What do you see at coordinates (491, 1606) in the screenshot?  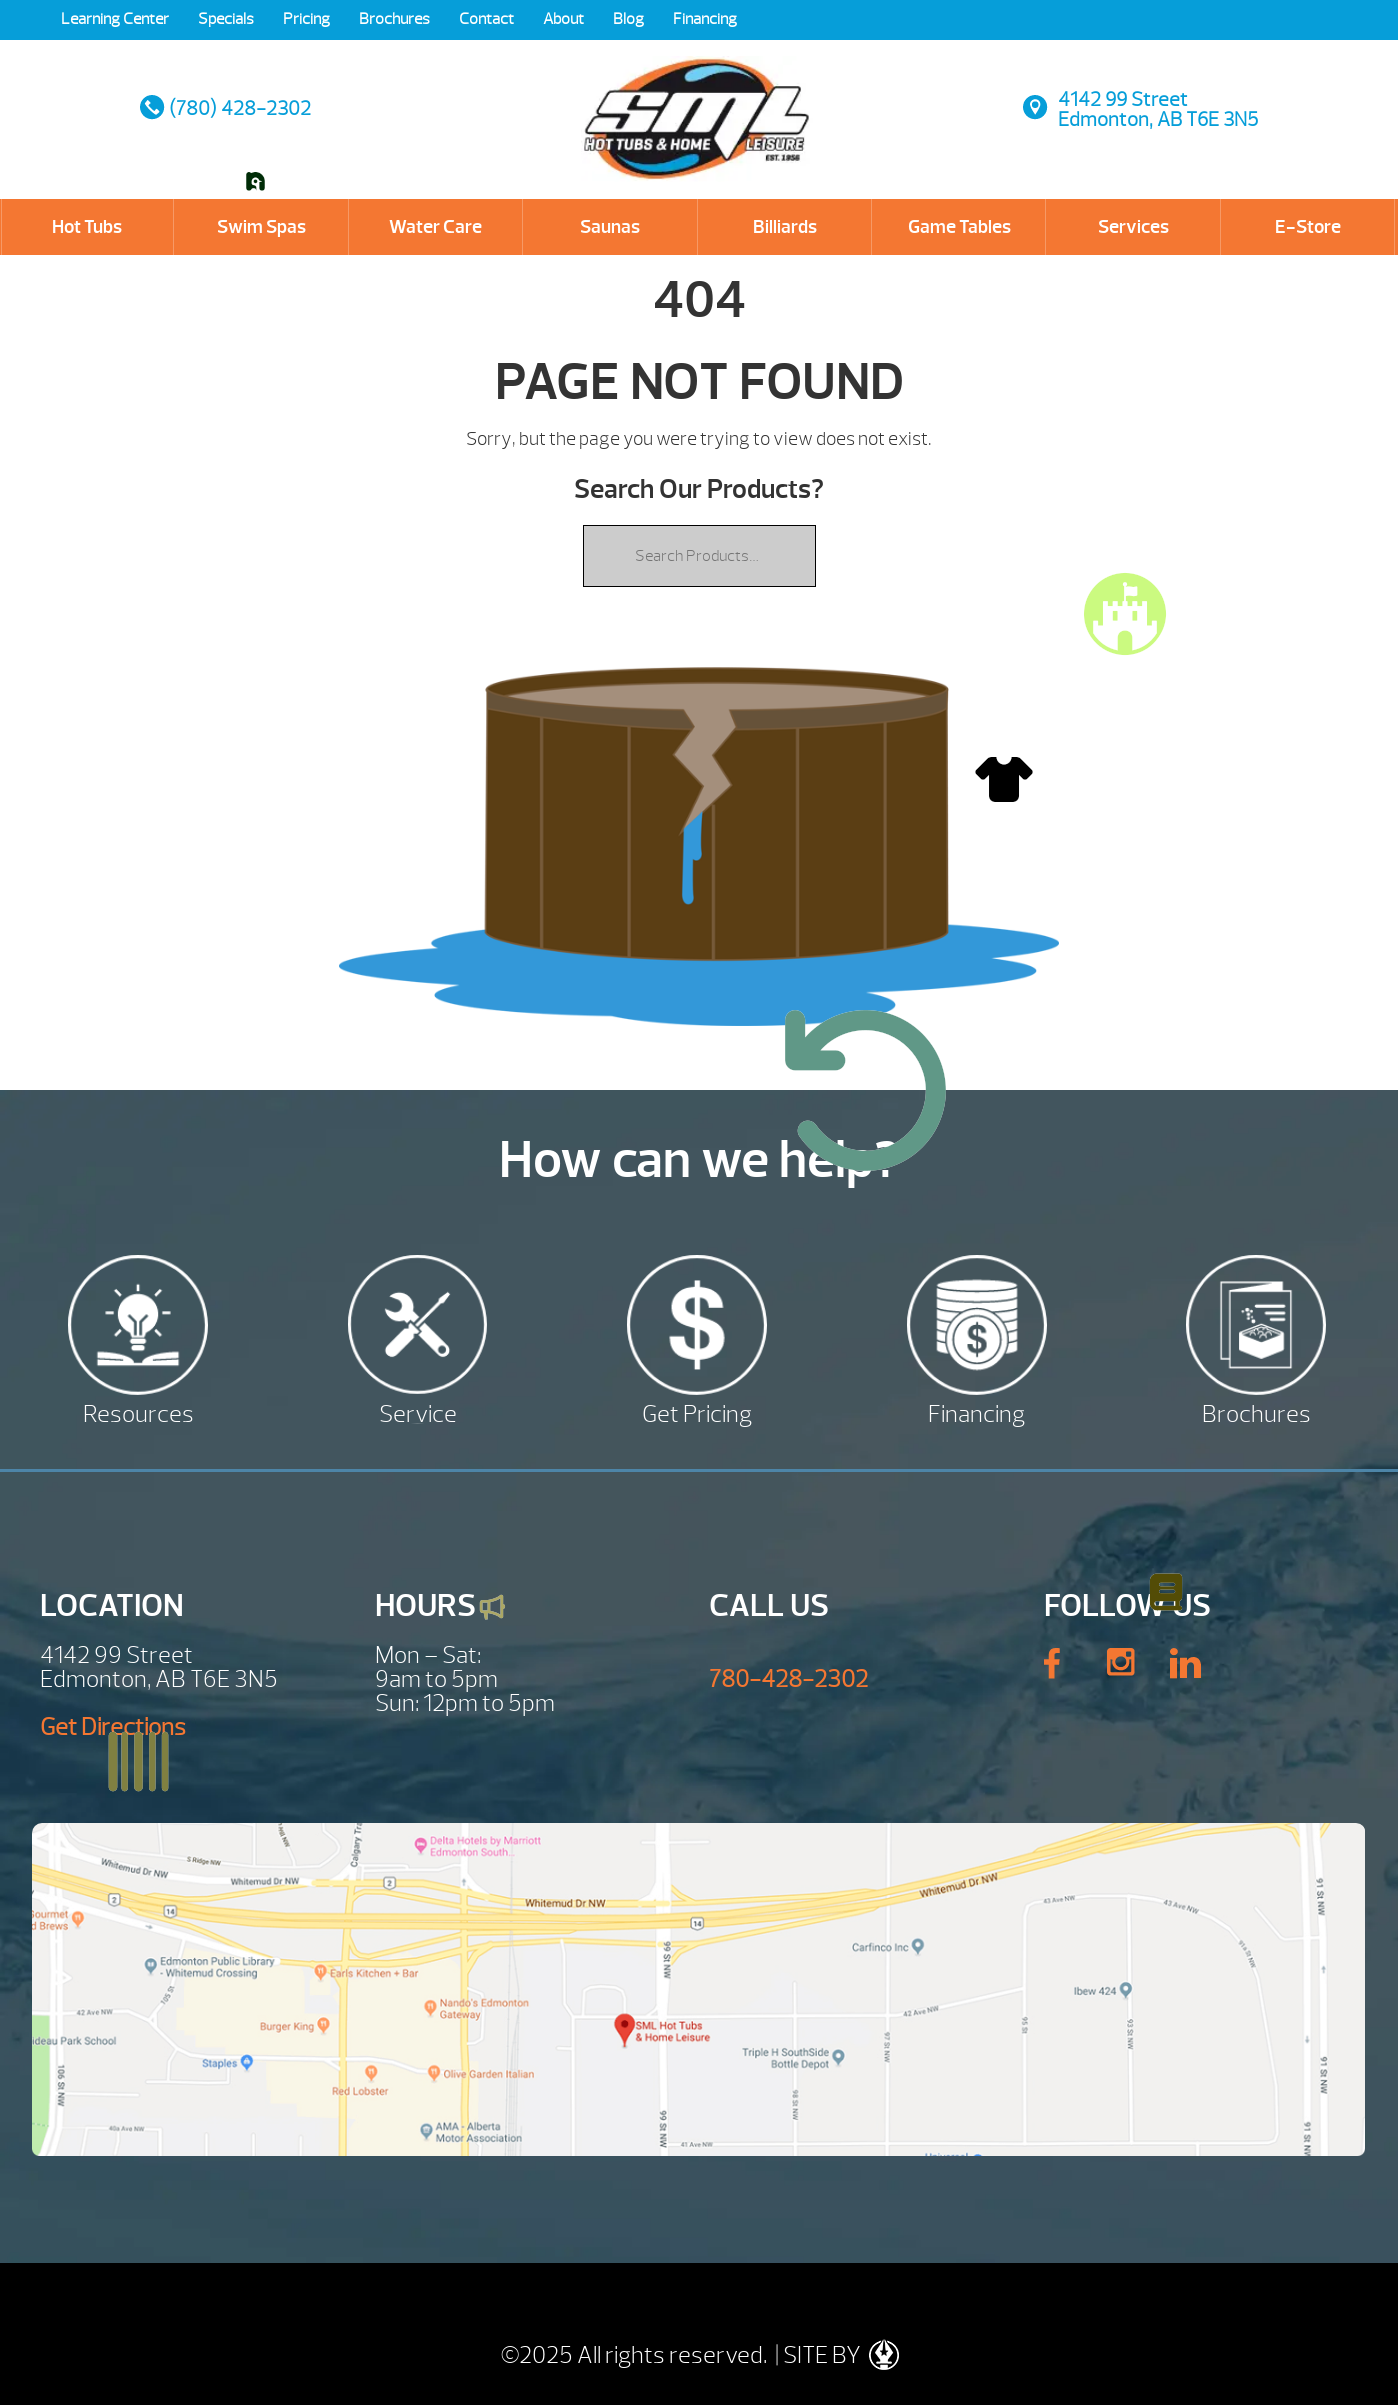 I see `make an announcement or broadcast` at bounding box center [491, 1606].